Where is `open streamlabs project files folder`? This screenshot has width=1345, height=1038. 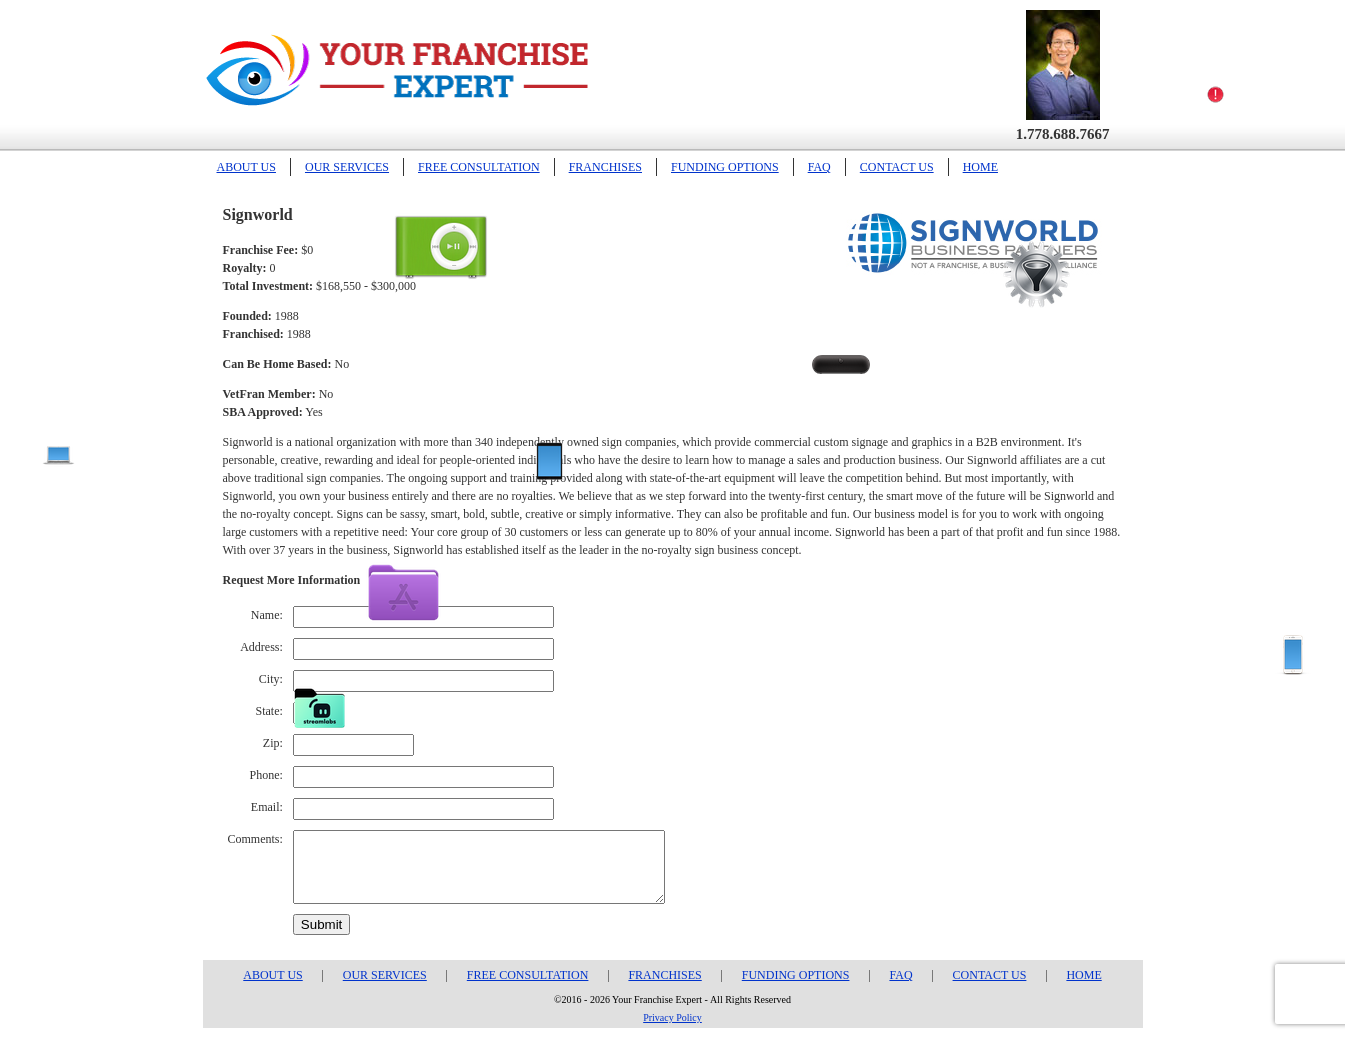
open streamlabs project files folder is located at coordinates (319, 709).